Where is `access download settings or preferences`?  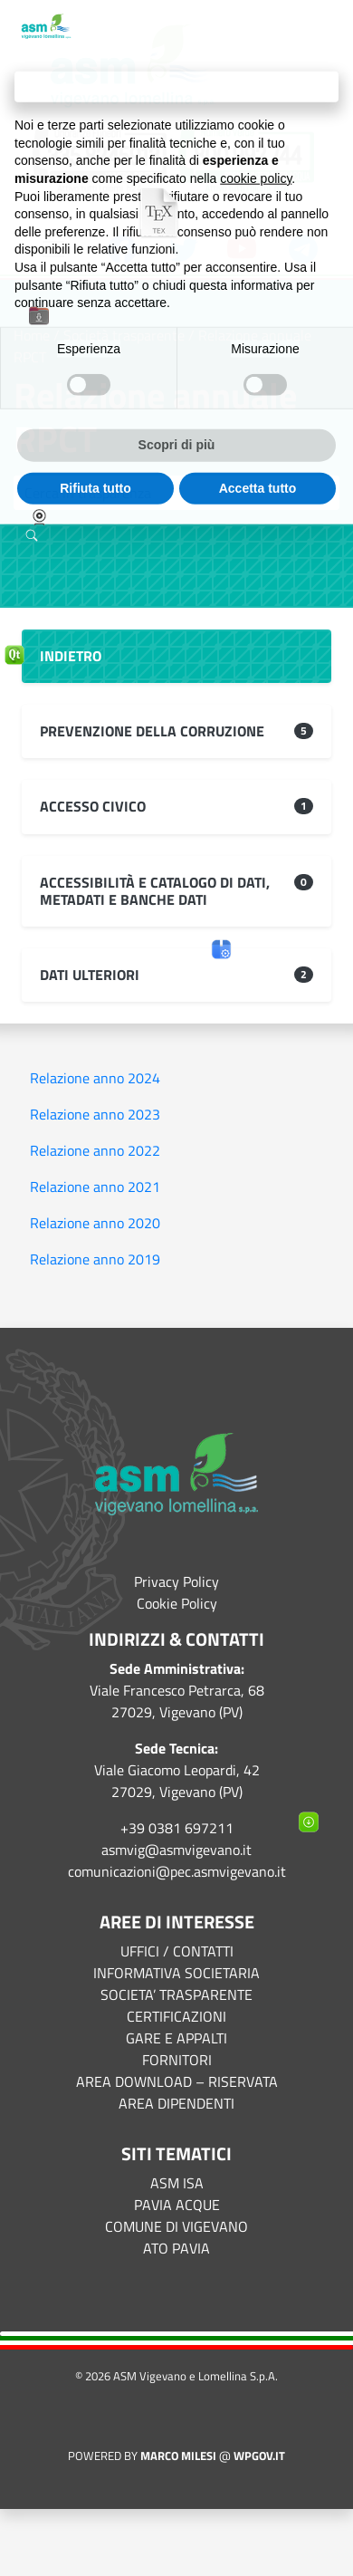
access download settings or preferences is located at coordinates (309, 1822).